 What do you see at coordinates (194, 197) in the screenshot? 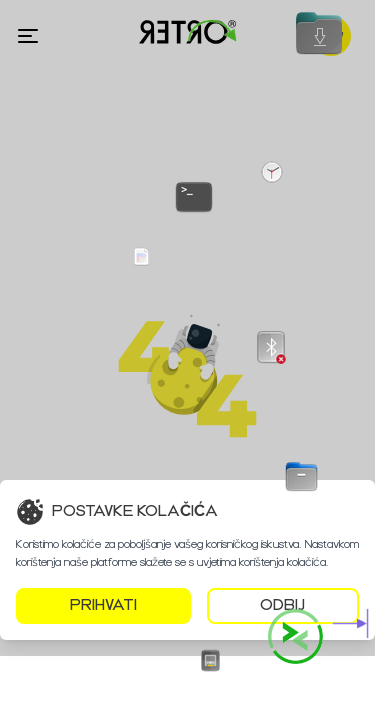
I see `open the terminal application` at bounding box center [194, 197].